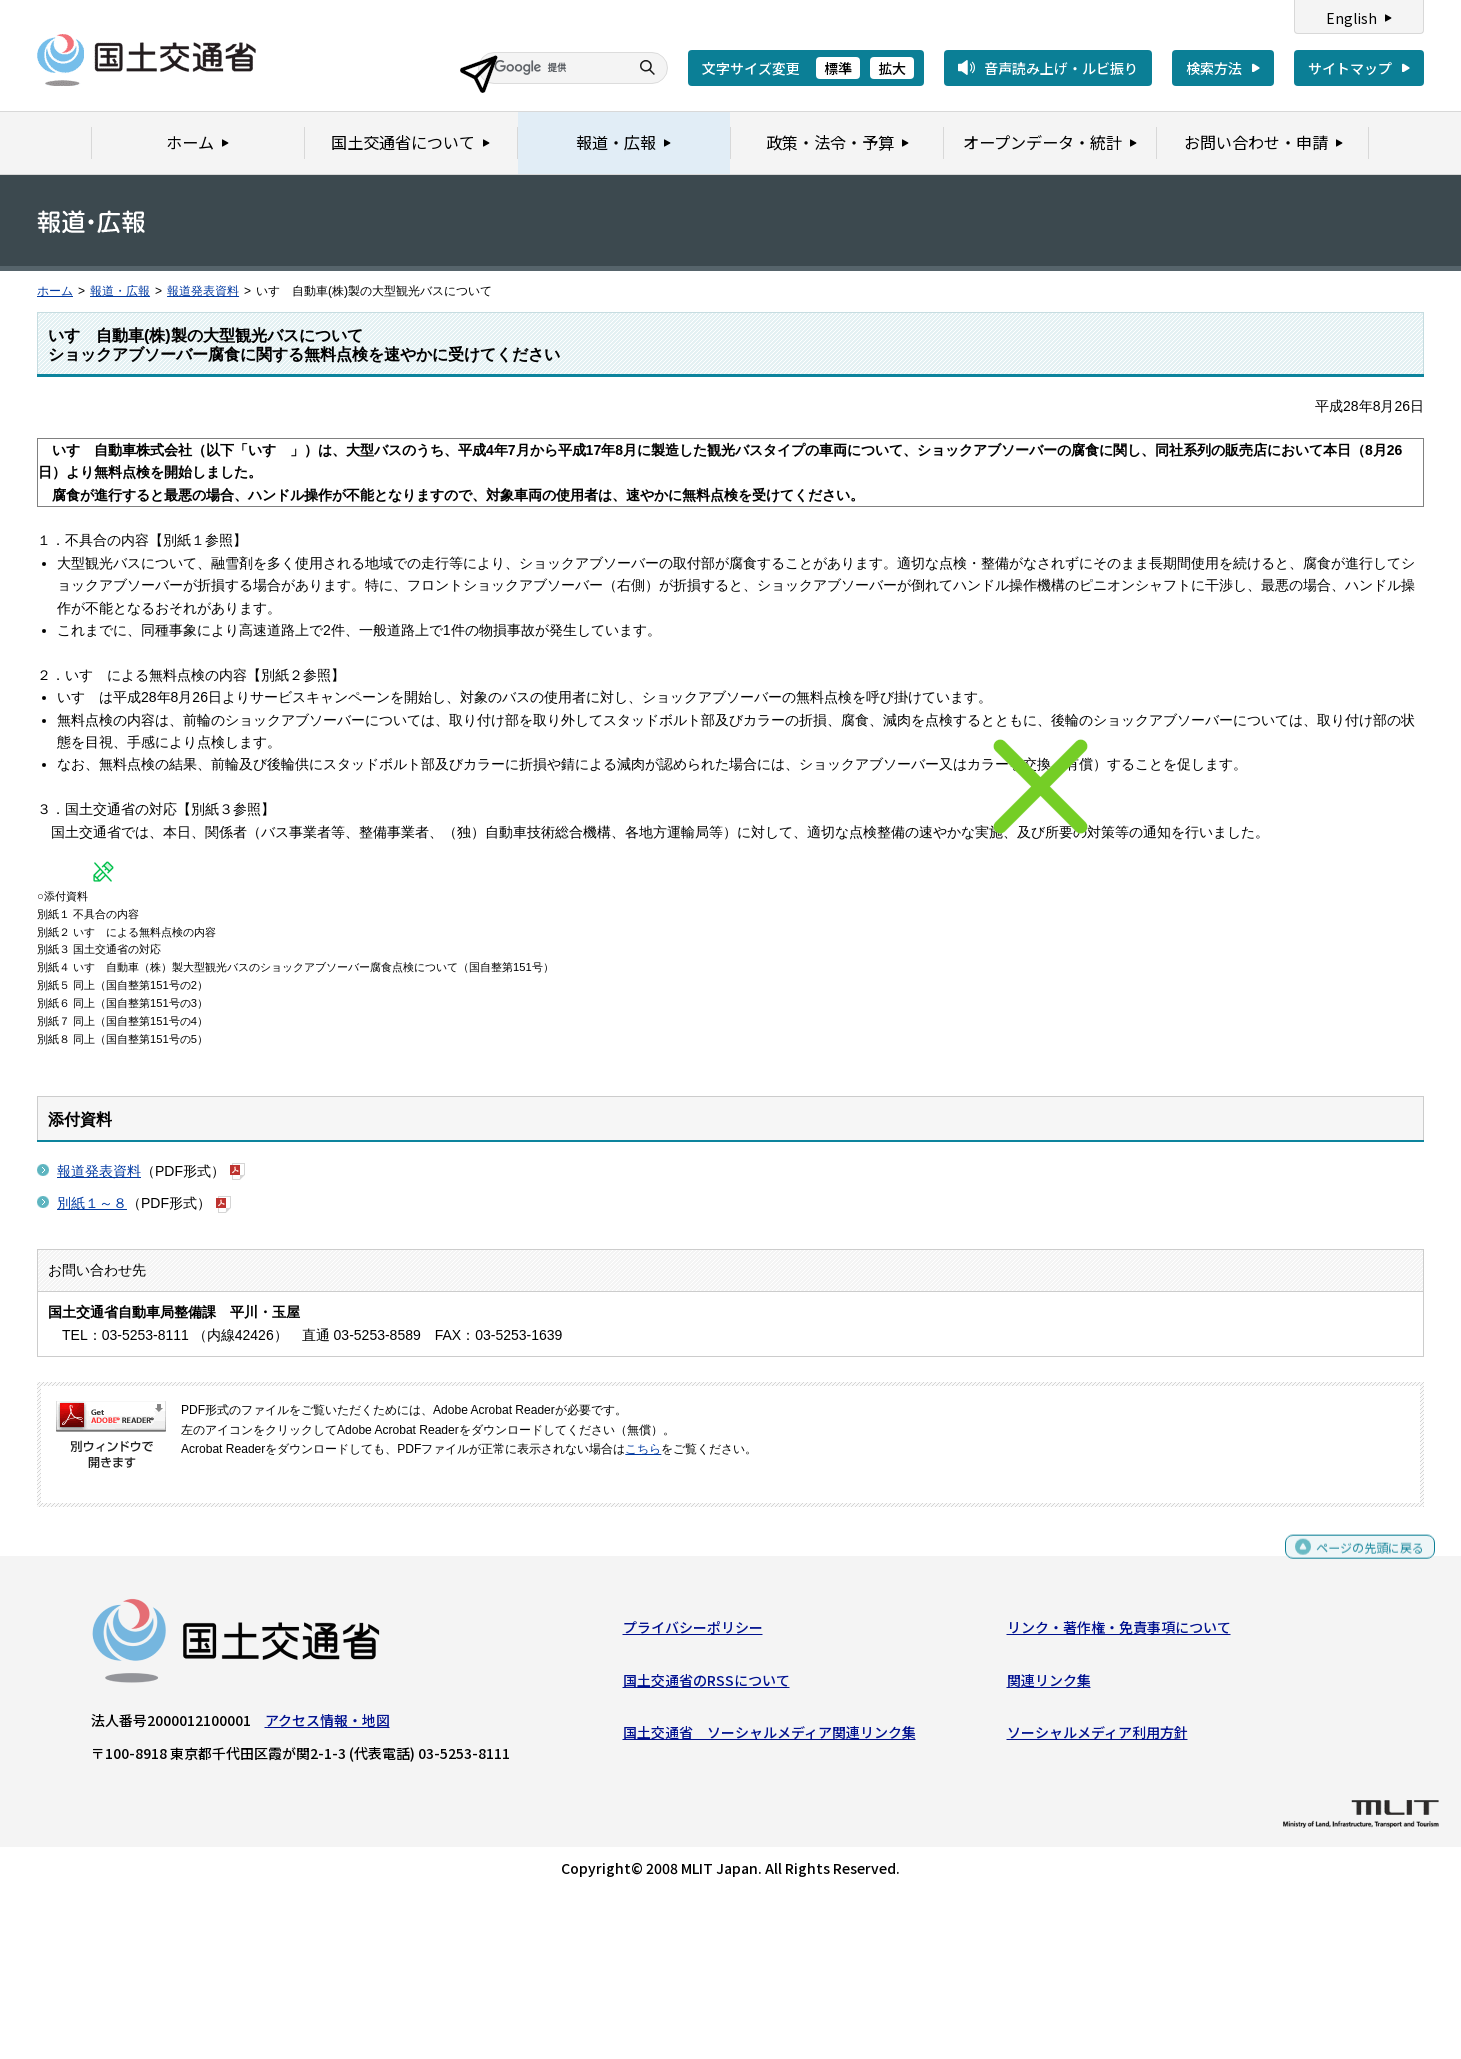  What do you see at coordinates (1040, 786) in the screenshot?
I see `close the current window or dialog` at bounding box center [1040, 786].